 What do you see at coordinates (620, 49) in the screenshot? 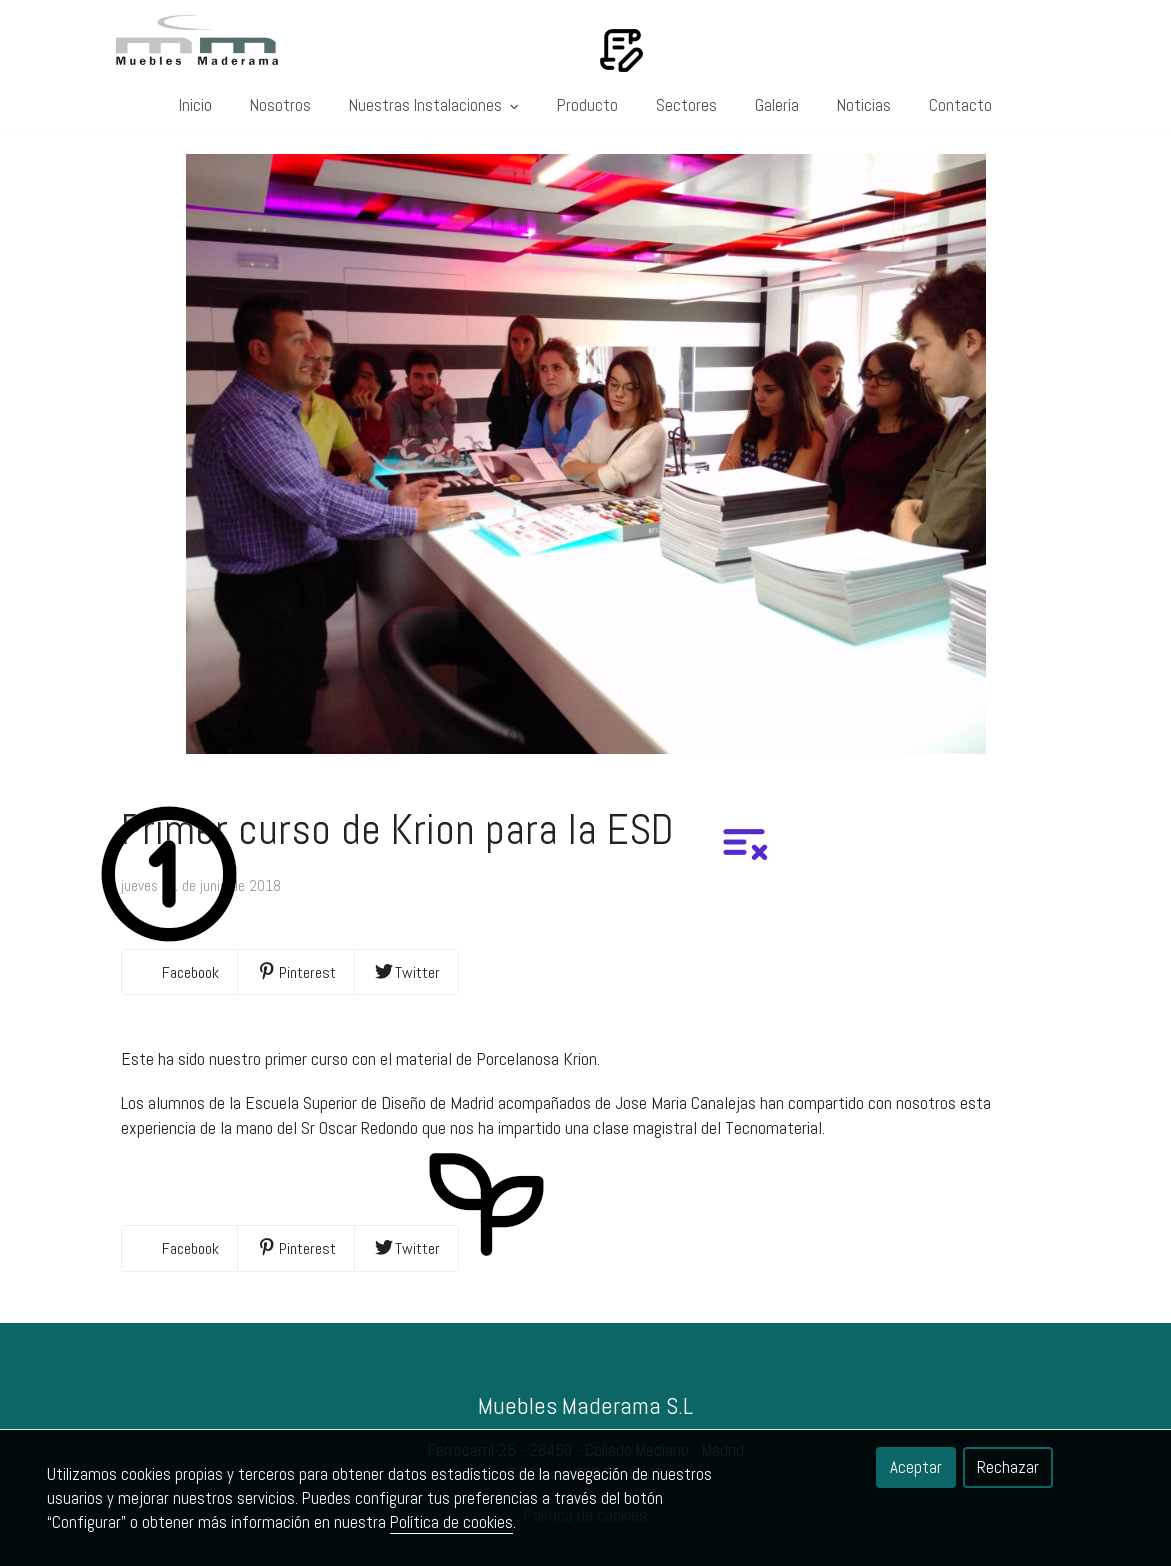
I see `view or manage contracts` at bounding box center [620, 49].